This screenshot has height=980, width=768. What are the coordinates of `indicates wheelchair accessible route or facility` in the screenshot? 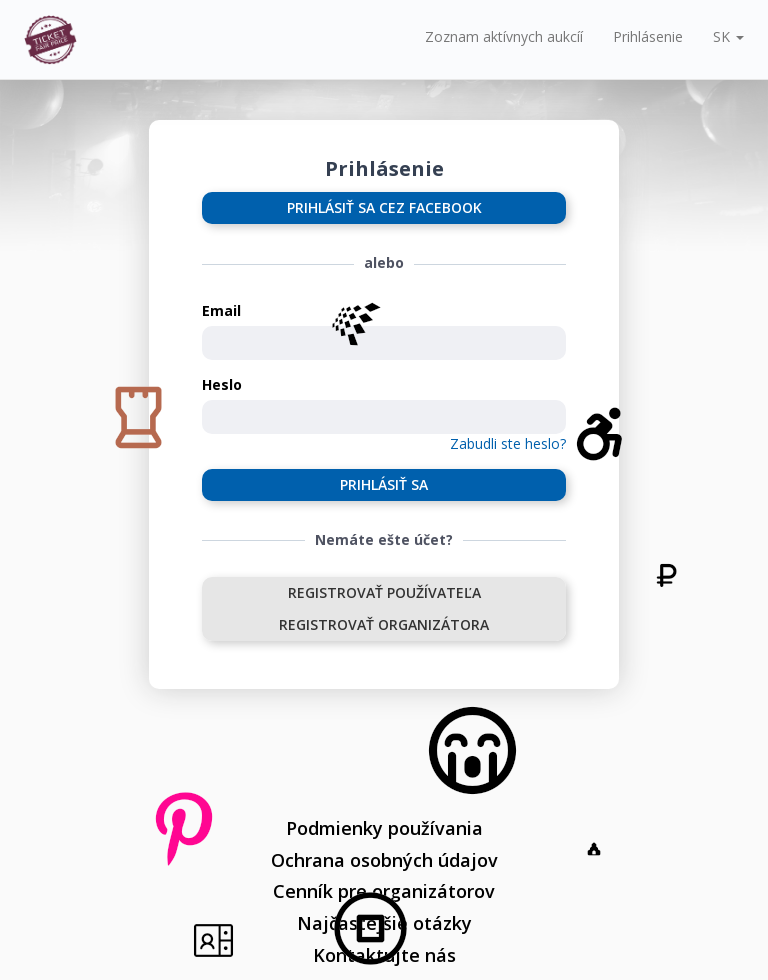 It's located at (600, 434).